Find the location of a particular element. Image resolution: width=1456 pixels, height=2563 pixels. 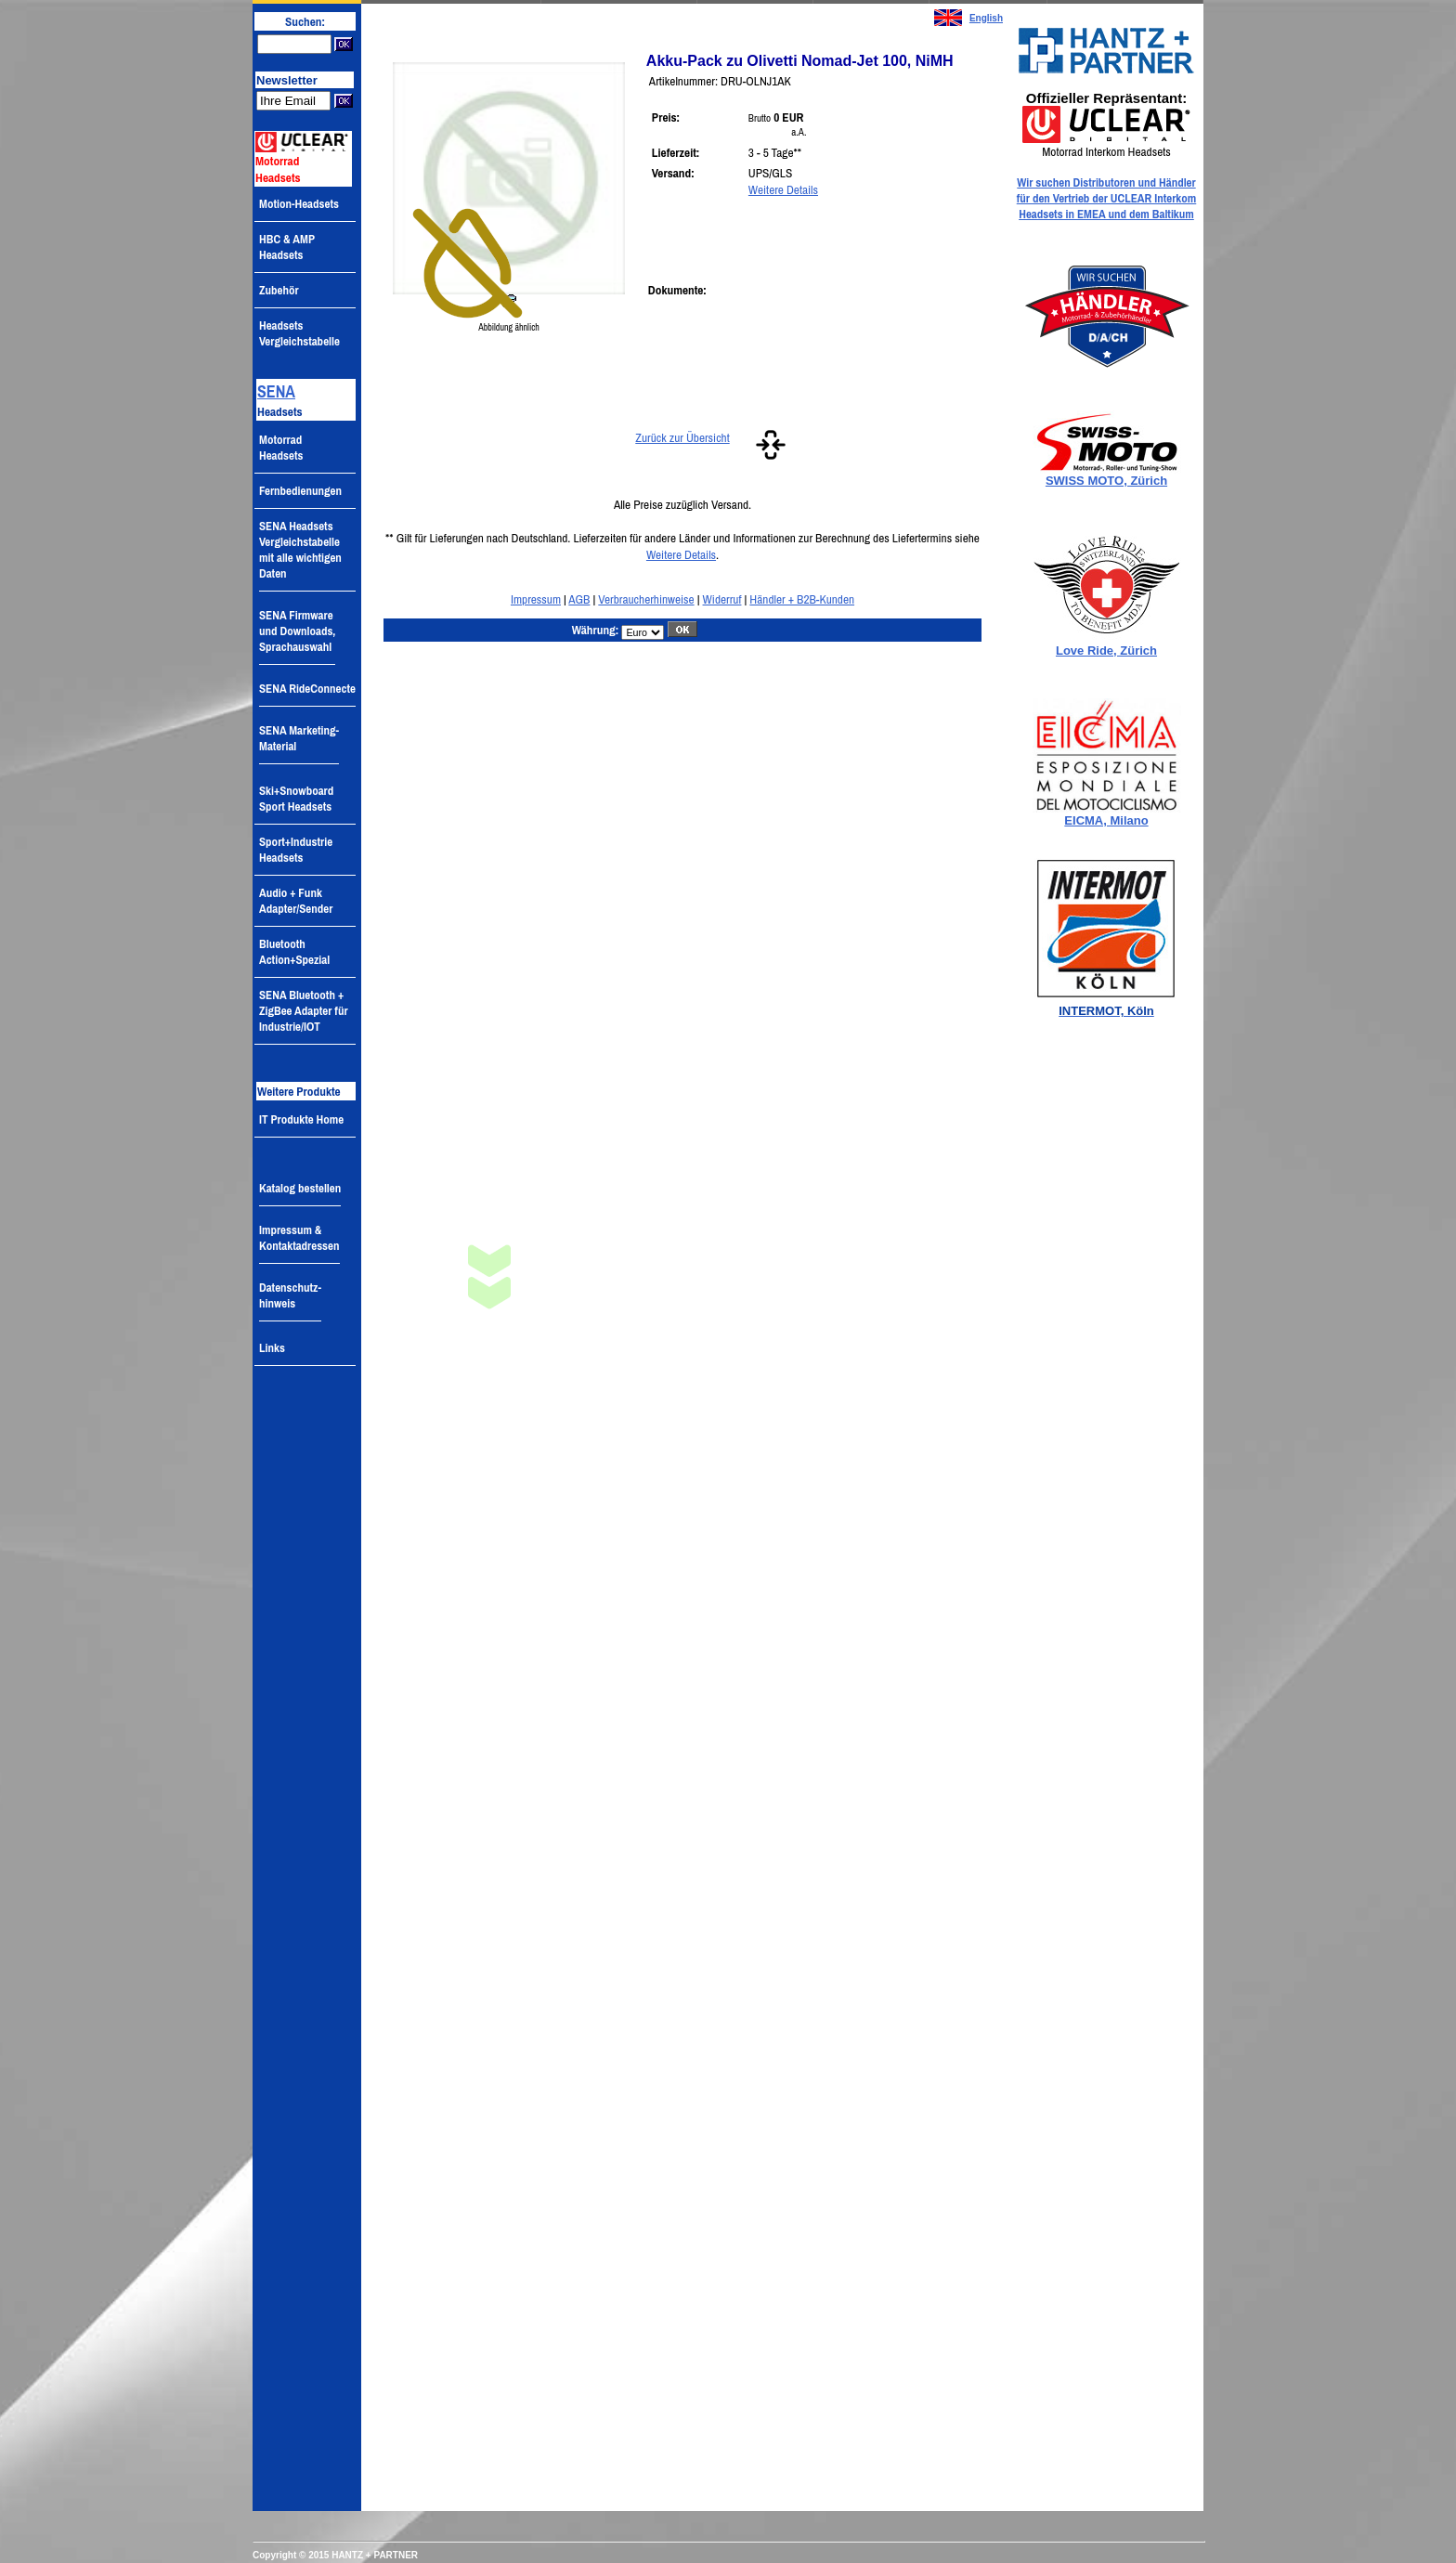

view your earned badges or achievements is located at coordinates (489, 1277).